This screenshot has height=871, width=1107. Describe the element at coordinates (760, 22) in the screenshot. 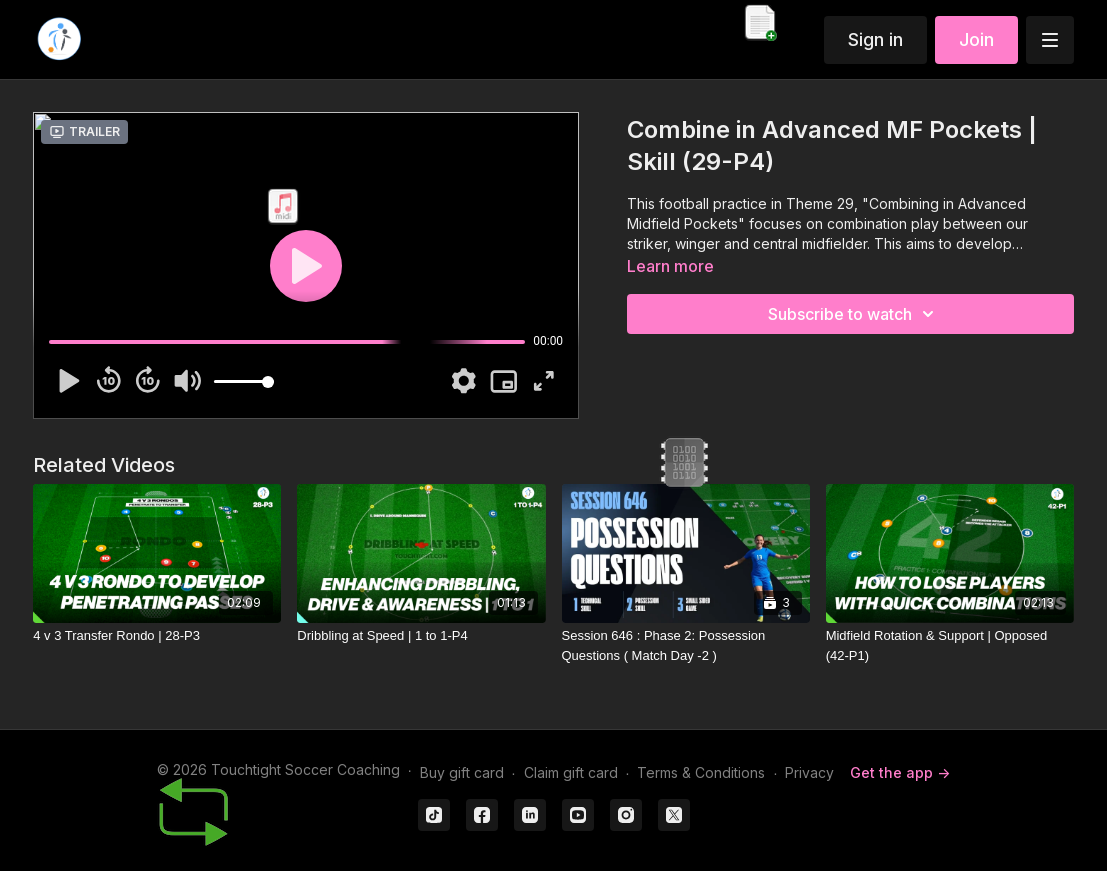

I see `create a new document` at that location.